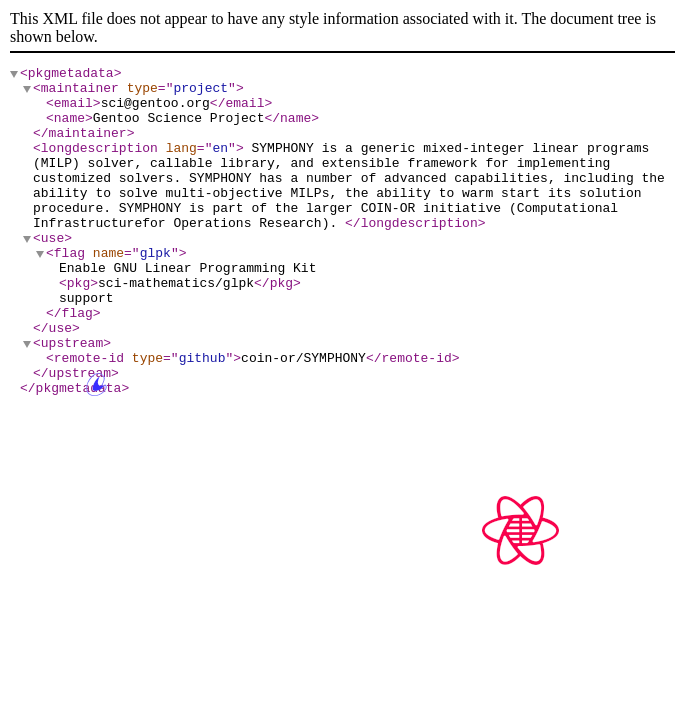  I want to click on react table library logo, so click(520, 530).